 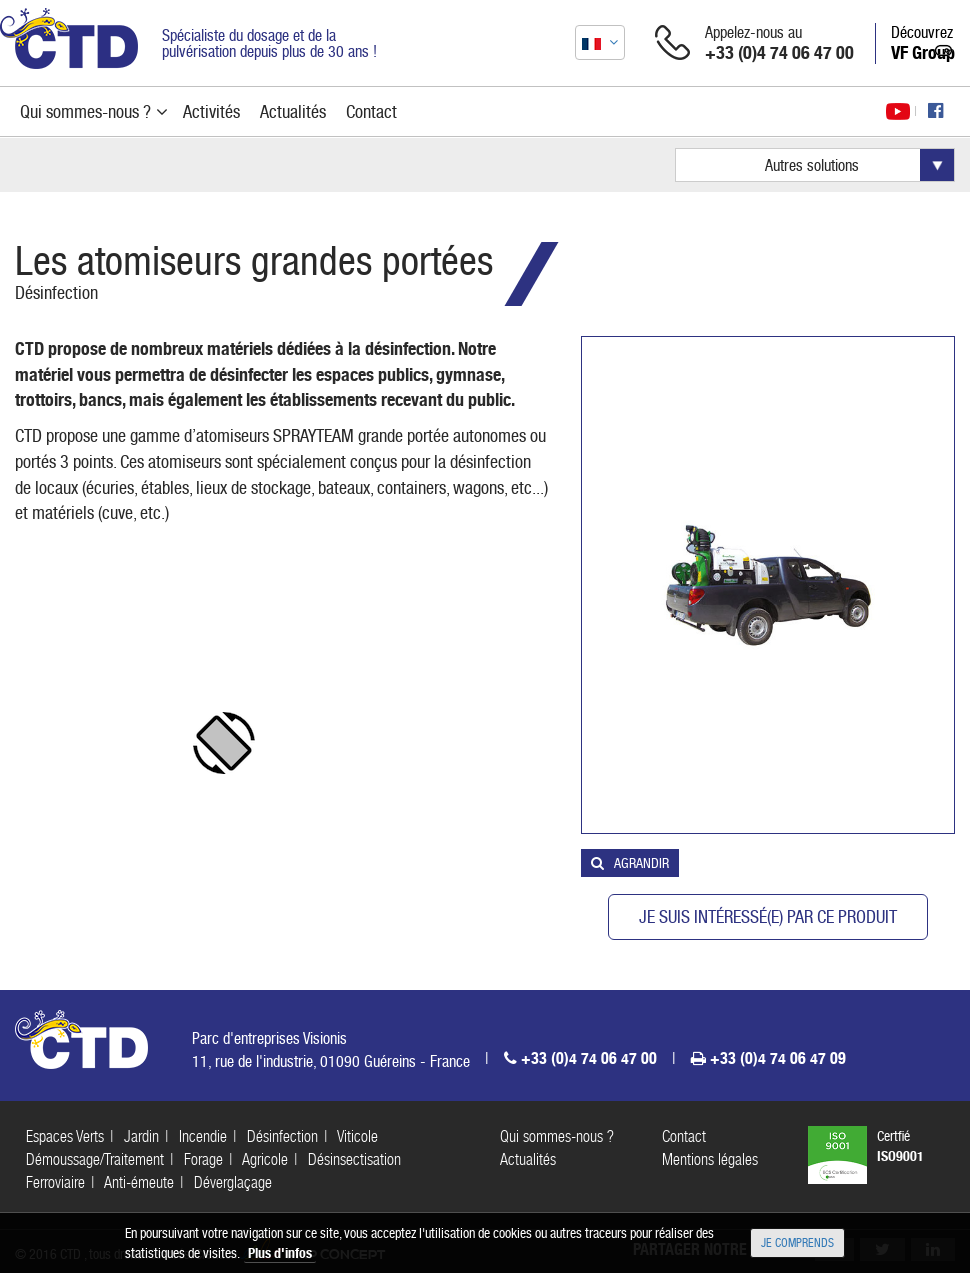 I want to click on toggle switch in the on position, so click(x=943, y=50).